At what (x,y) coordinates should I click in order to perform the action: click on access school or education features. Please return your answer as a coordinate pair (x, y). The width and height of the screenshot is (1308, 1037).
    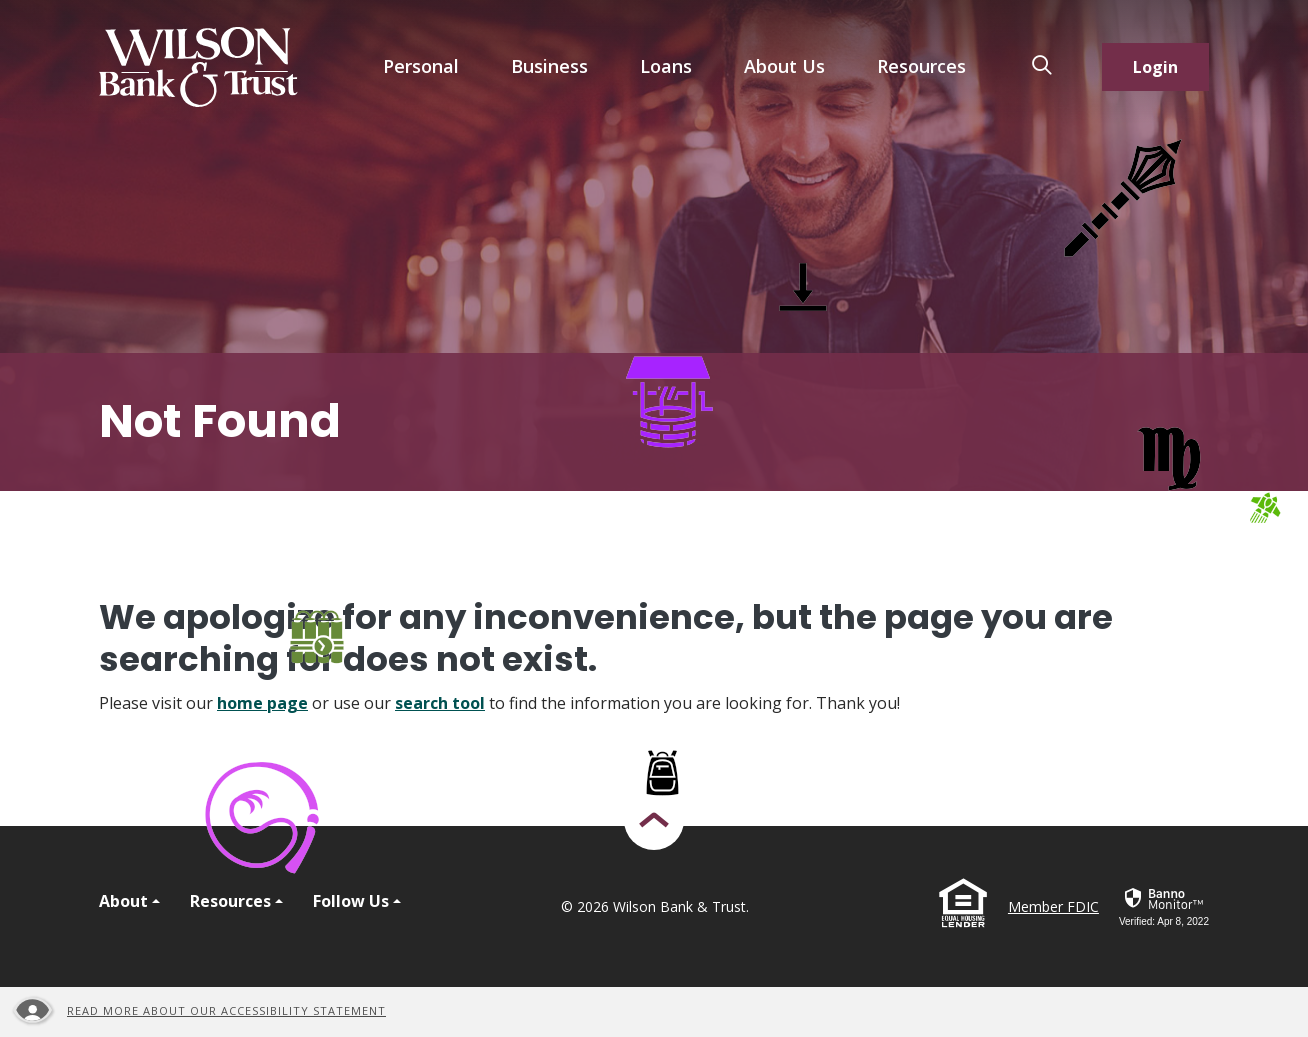
    Looking at the image, I should click on (662, 772).